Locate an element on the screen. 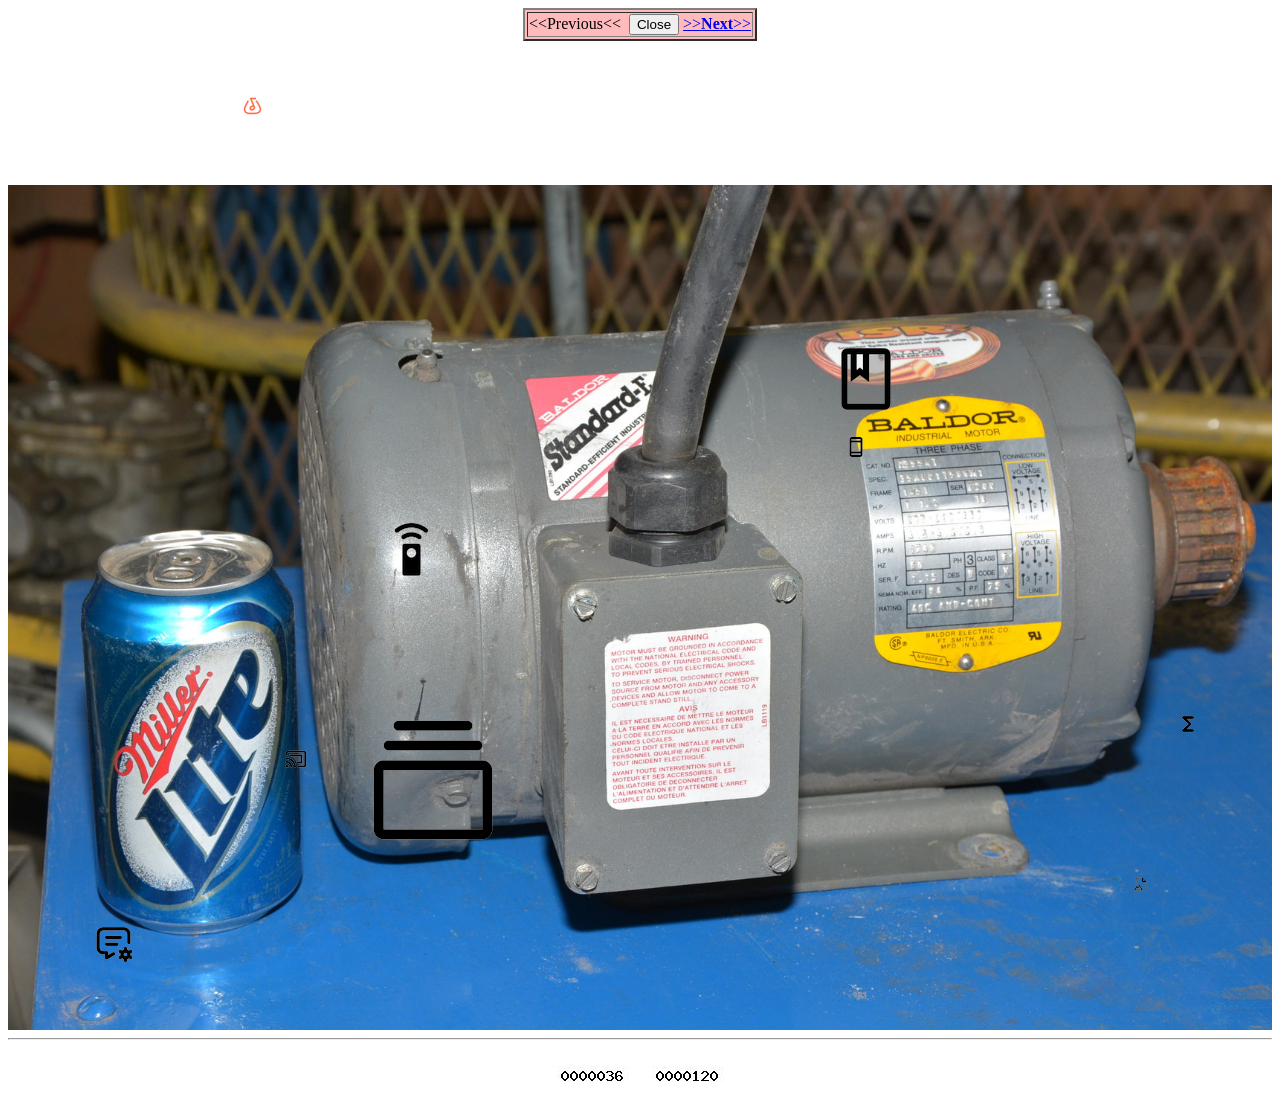 The height and width of the screenshot is (1097, 1280). open your library or reading list is located at coordinates (866, 379).